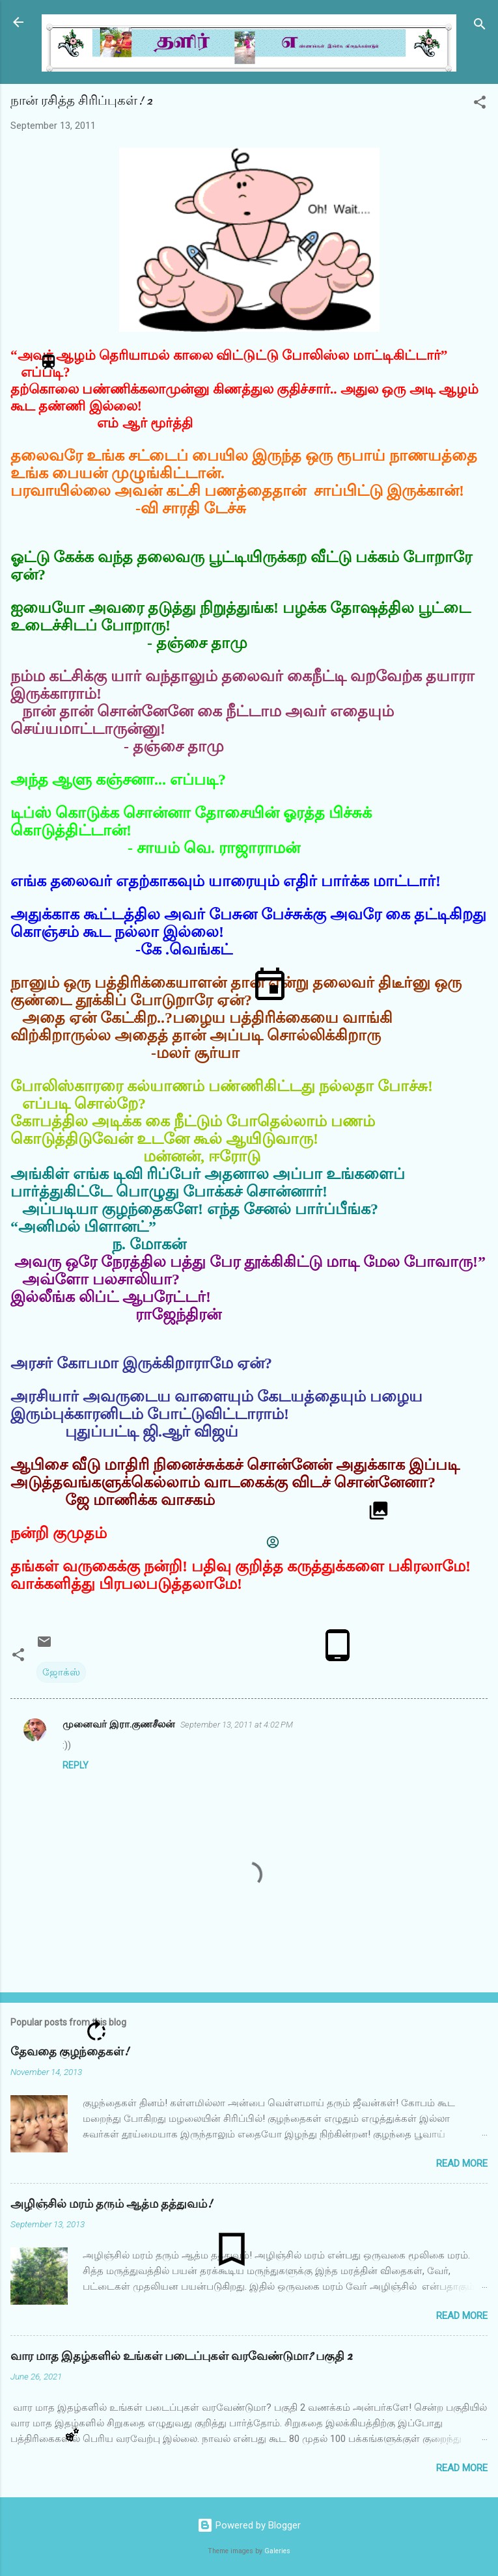 Image resolution: width=498 pixels, height=2576 pixels. I want to click on add a calendar event, so click(270, 985).